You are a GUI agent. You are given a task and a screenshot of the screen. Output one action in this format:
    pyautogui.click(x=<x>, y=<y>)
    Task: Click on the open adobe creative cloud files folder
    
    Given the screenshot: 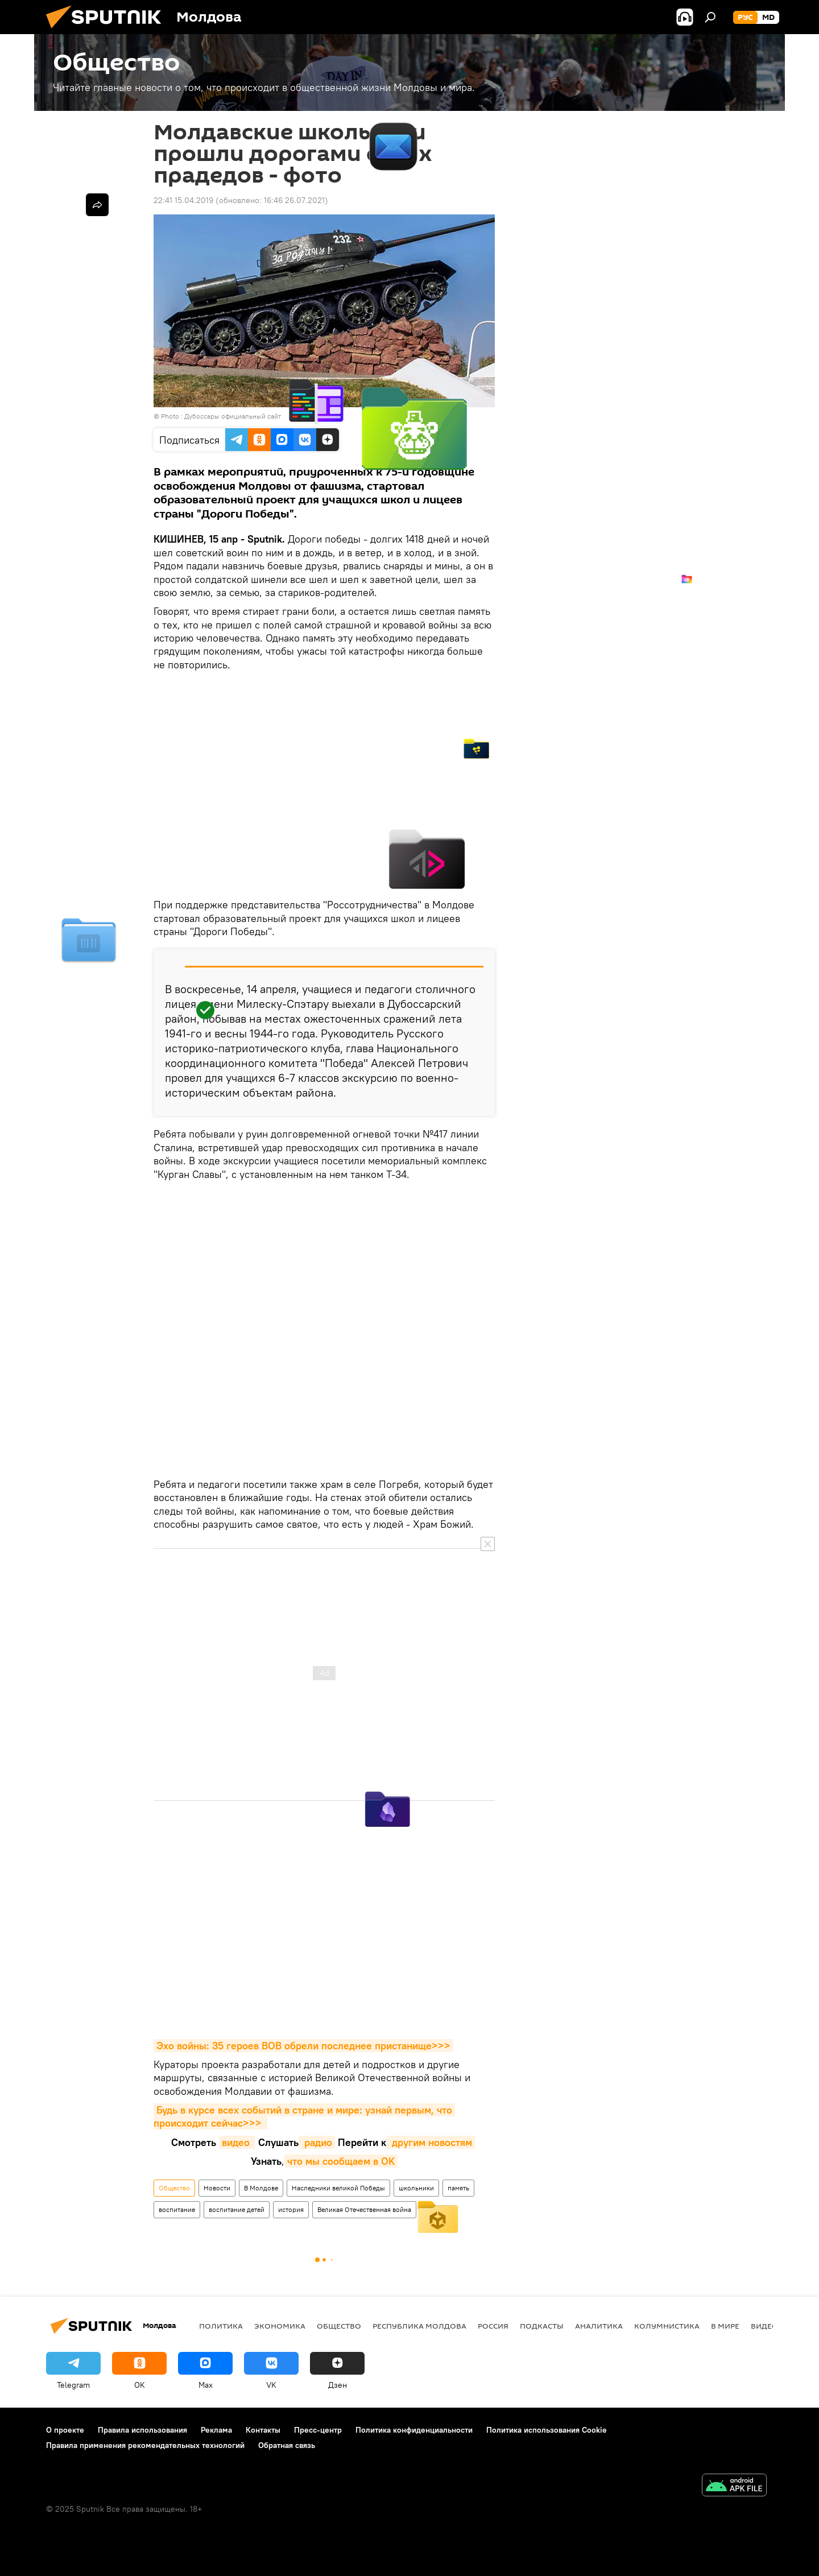 What is the action you would take?
    pyautogui.click(x=686, y=579)
    